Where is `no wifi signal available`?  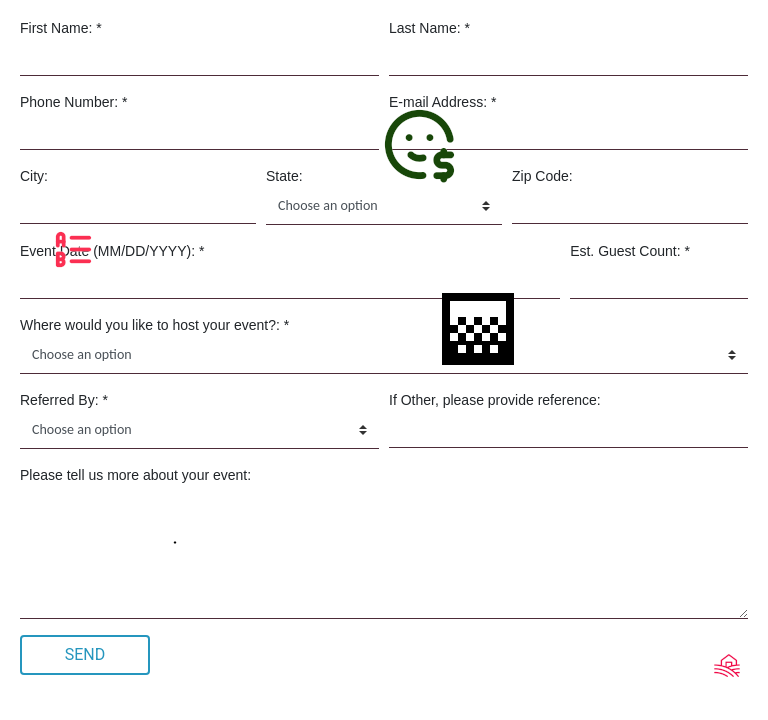 no wifi signal available is located at coordinates (175, 535).